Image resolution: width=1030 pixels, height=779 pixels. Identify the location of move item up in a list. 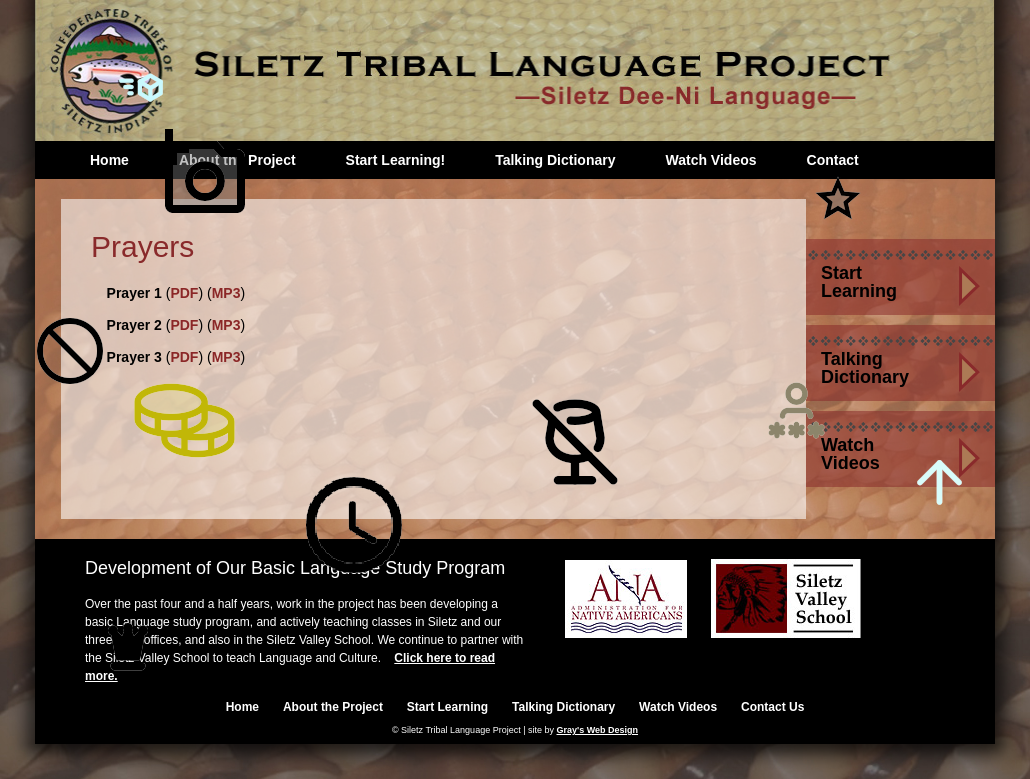
(939, 482).